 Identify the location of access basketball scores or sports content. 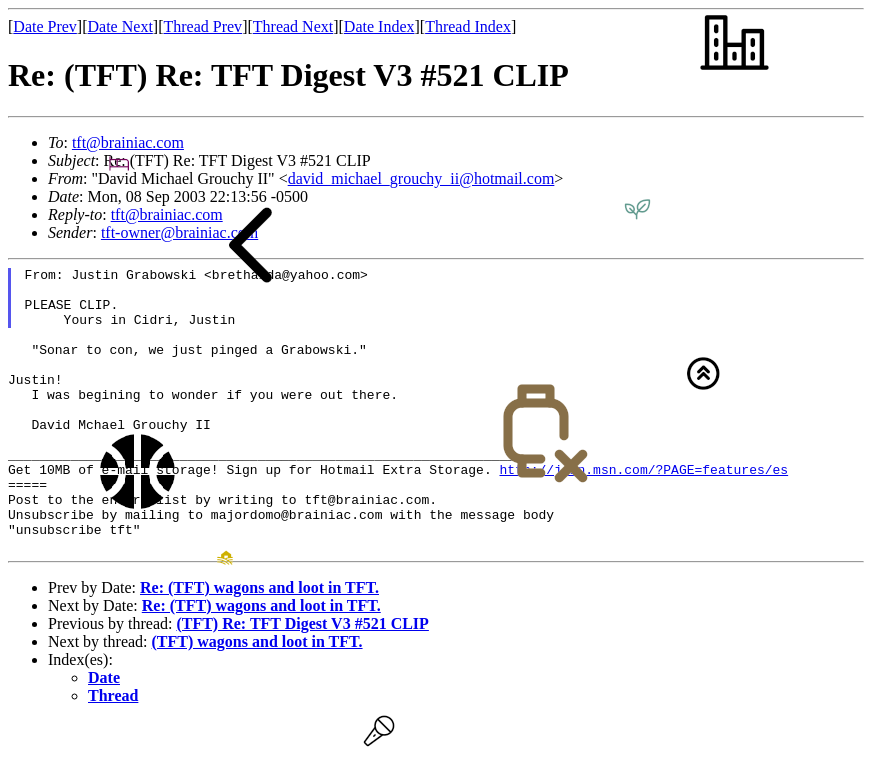
(137, 471).